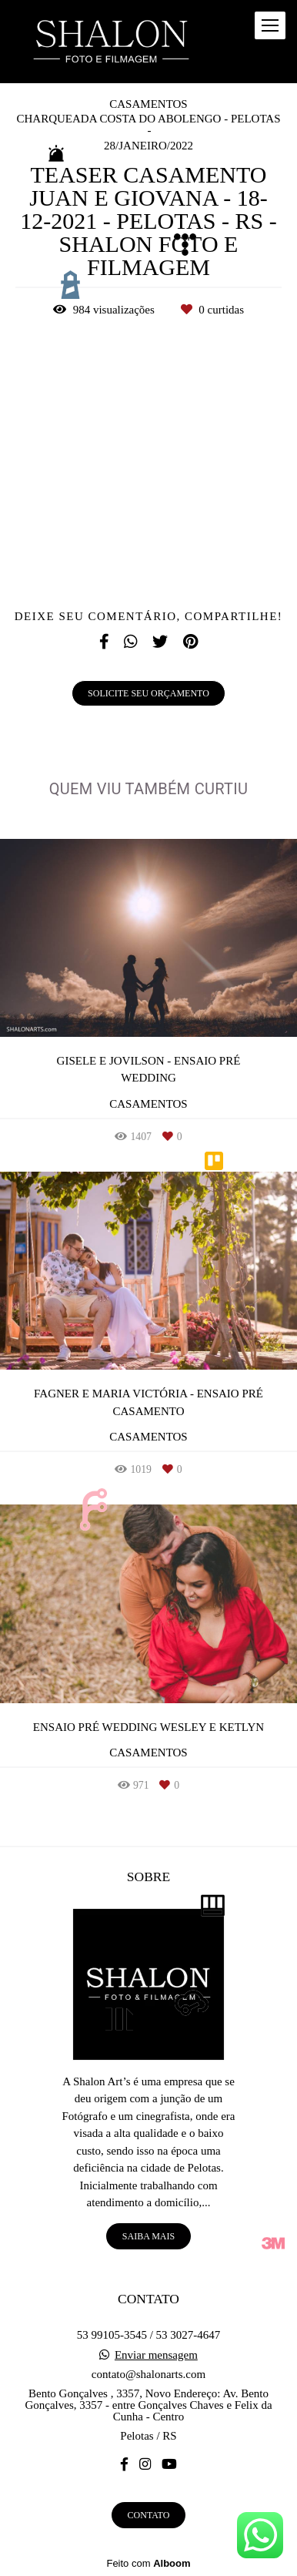  Describe the element at coordinates (212, 1905) in the screenshot. I see `view data in table format` at that location.